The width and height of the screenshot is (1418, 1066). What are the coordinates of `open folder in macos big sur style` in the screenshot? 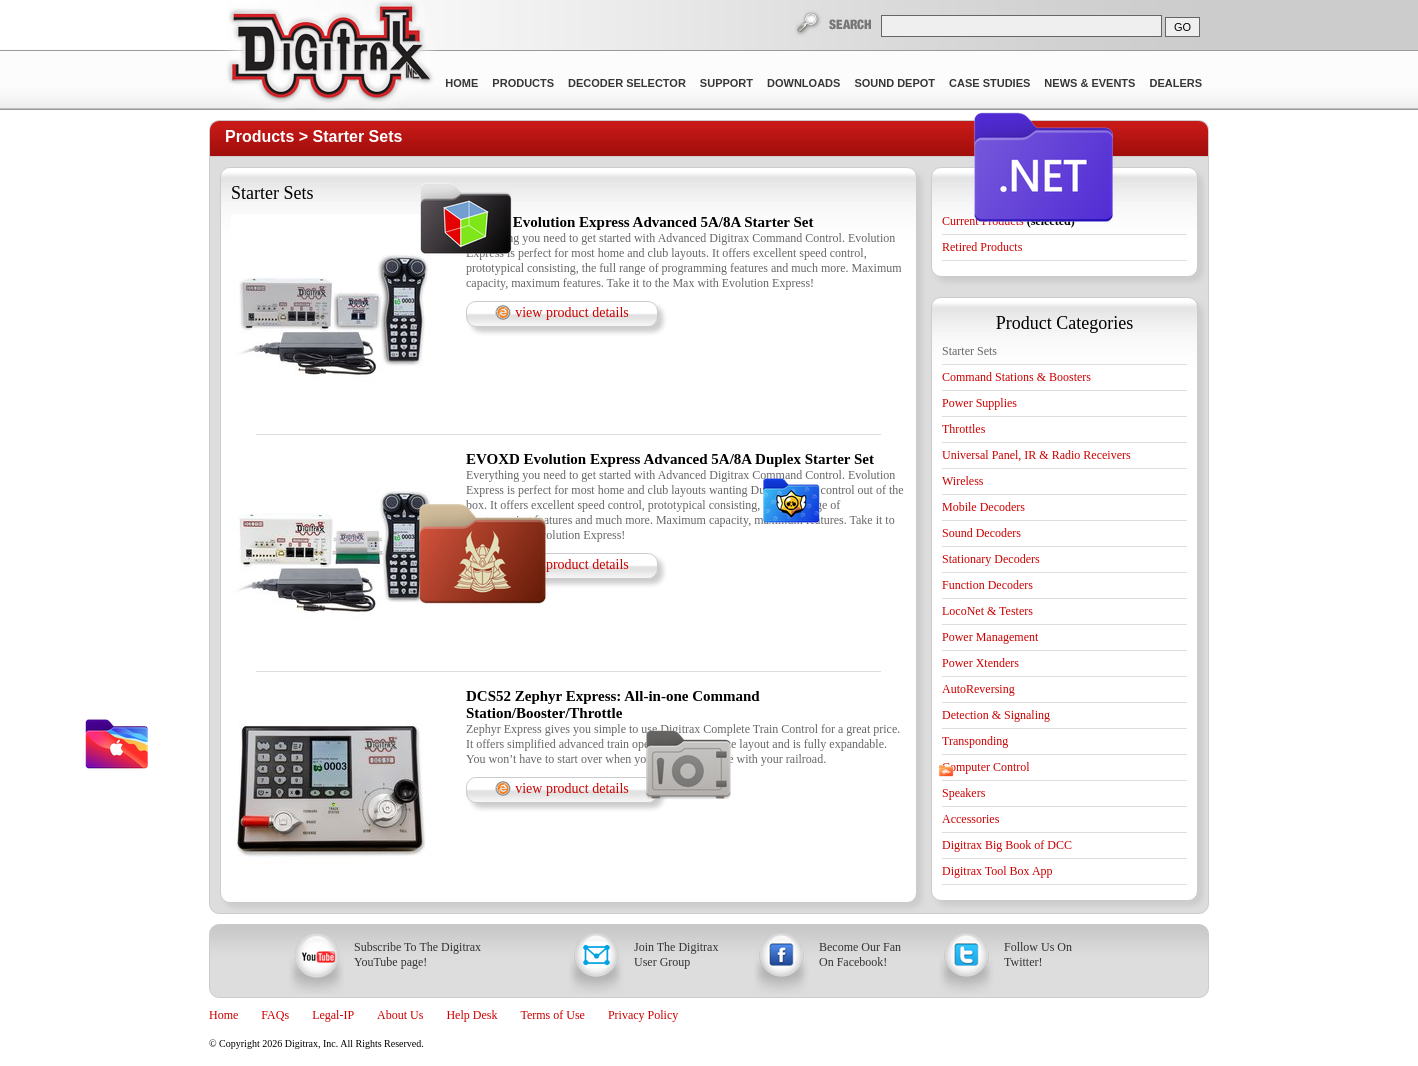 It's located at (116, 745).